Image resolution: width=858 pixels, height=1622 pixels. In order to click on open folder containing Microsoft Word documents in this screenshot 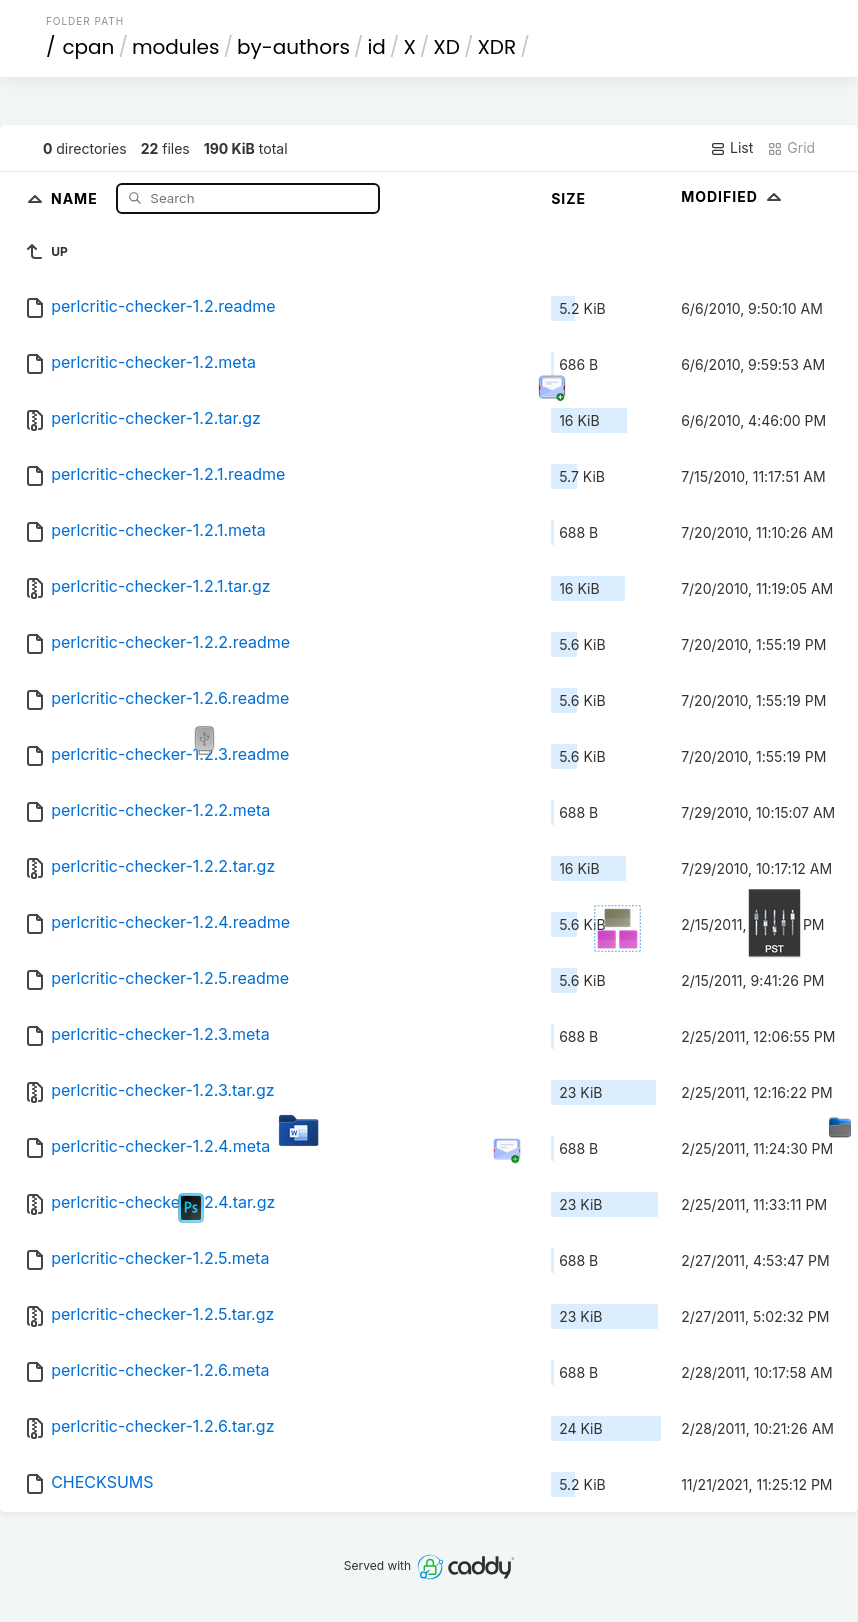, I will do `click(298, 1131)`.